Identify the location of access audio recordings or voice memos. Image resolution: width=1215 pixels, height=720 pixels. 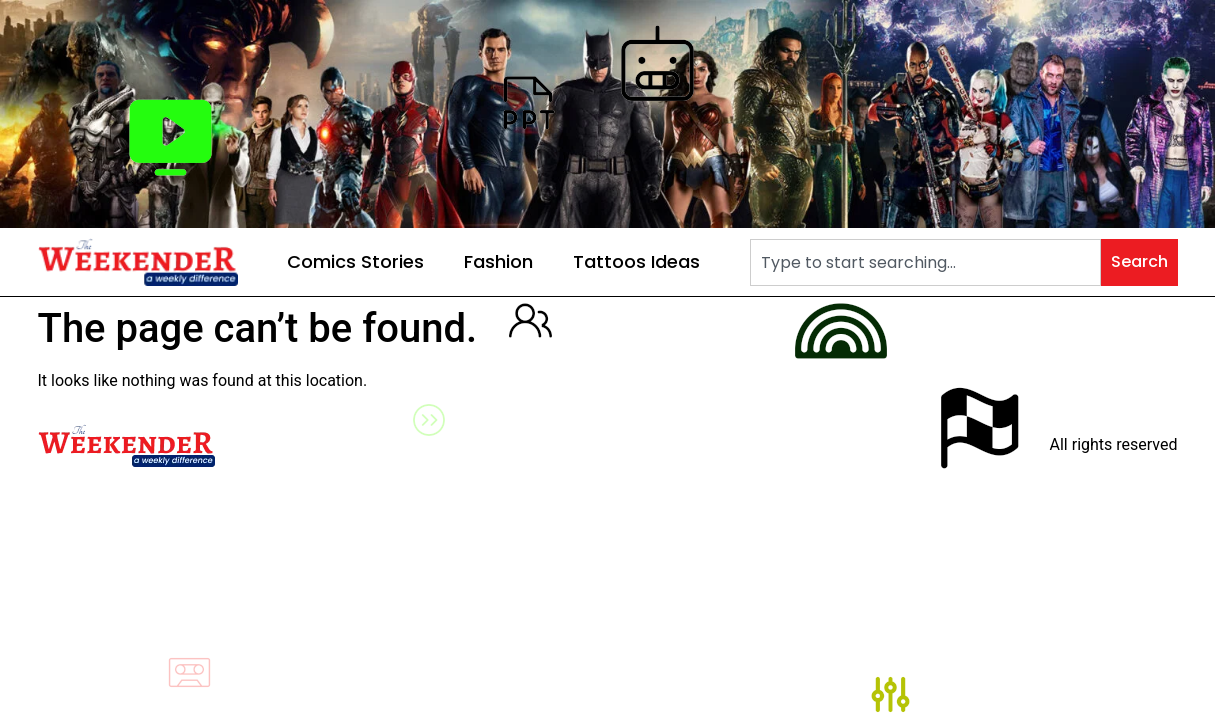
(189, 672).